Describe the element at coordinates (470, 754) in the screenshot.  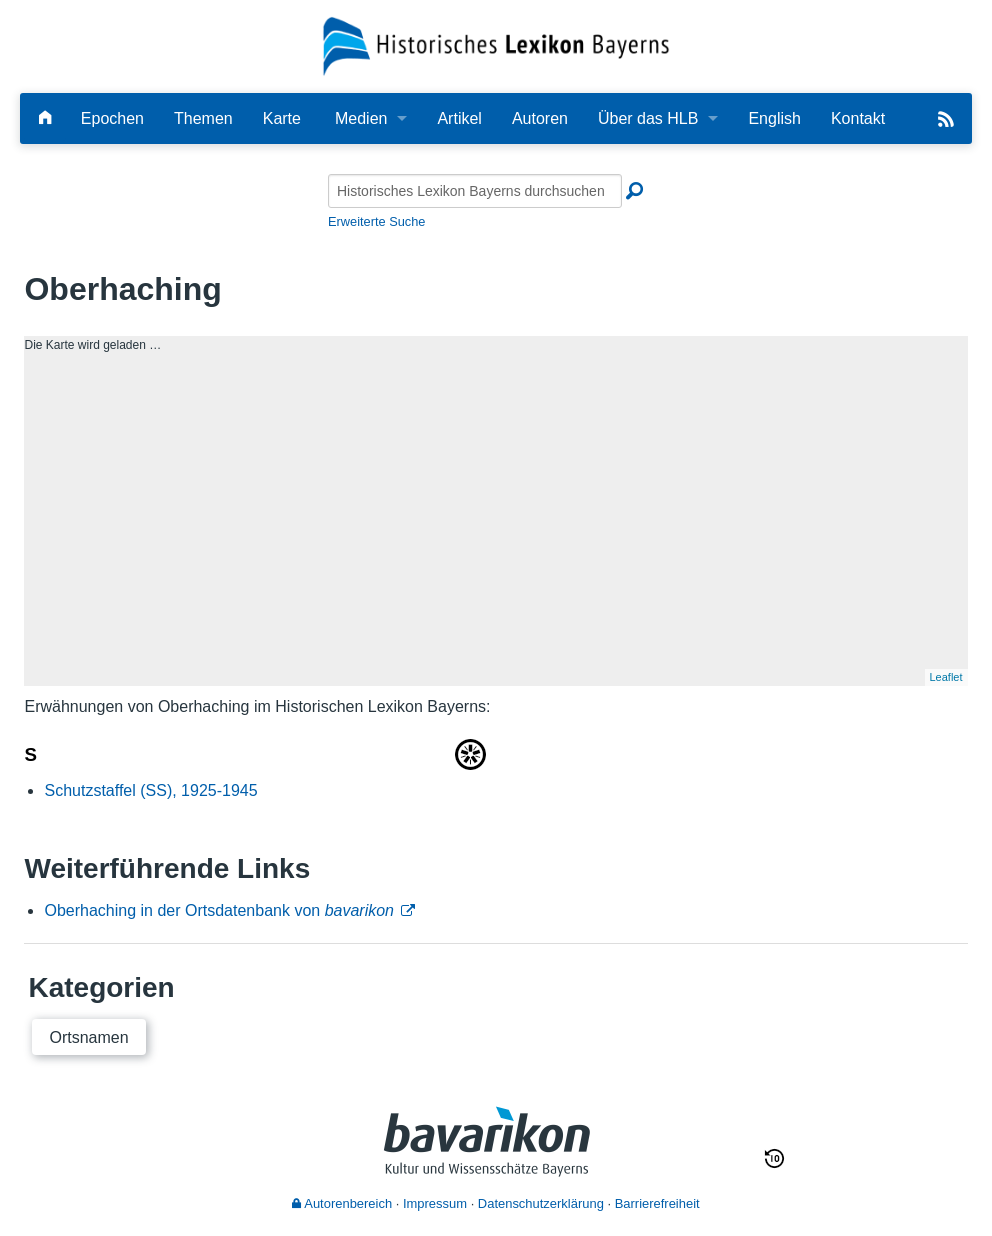
I see `jasmine testing framework logo` at that location.